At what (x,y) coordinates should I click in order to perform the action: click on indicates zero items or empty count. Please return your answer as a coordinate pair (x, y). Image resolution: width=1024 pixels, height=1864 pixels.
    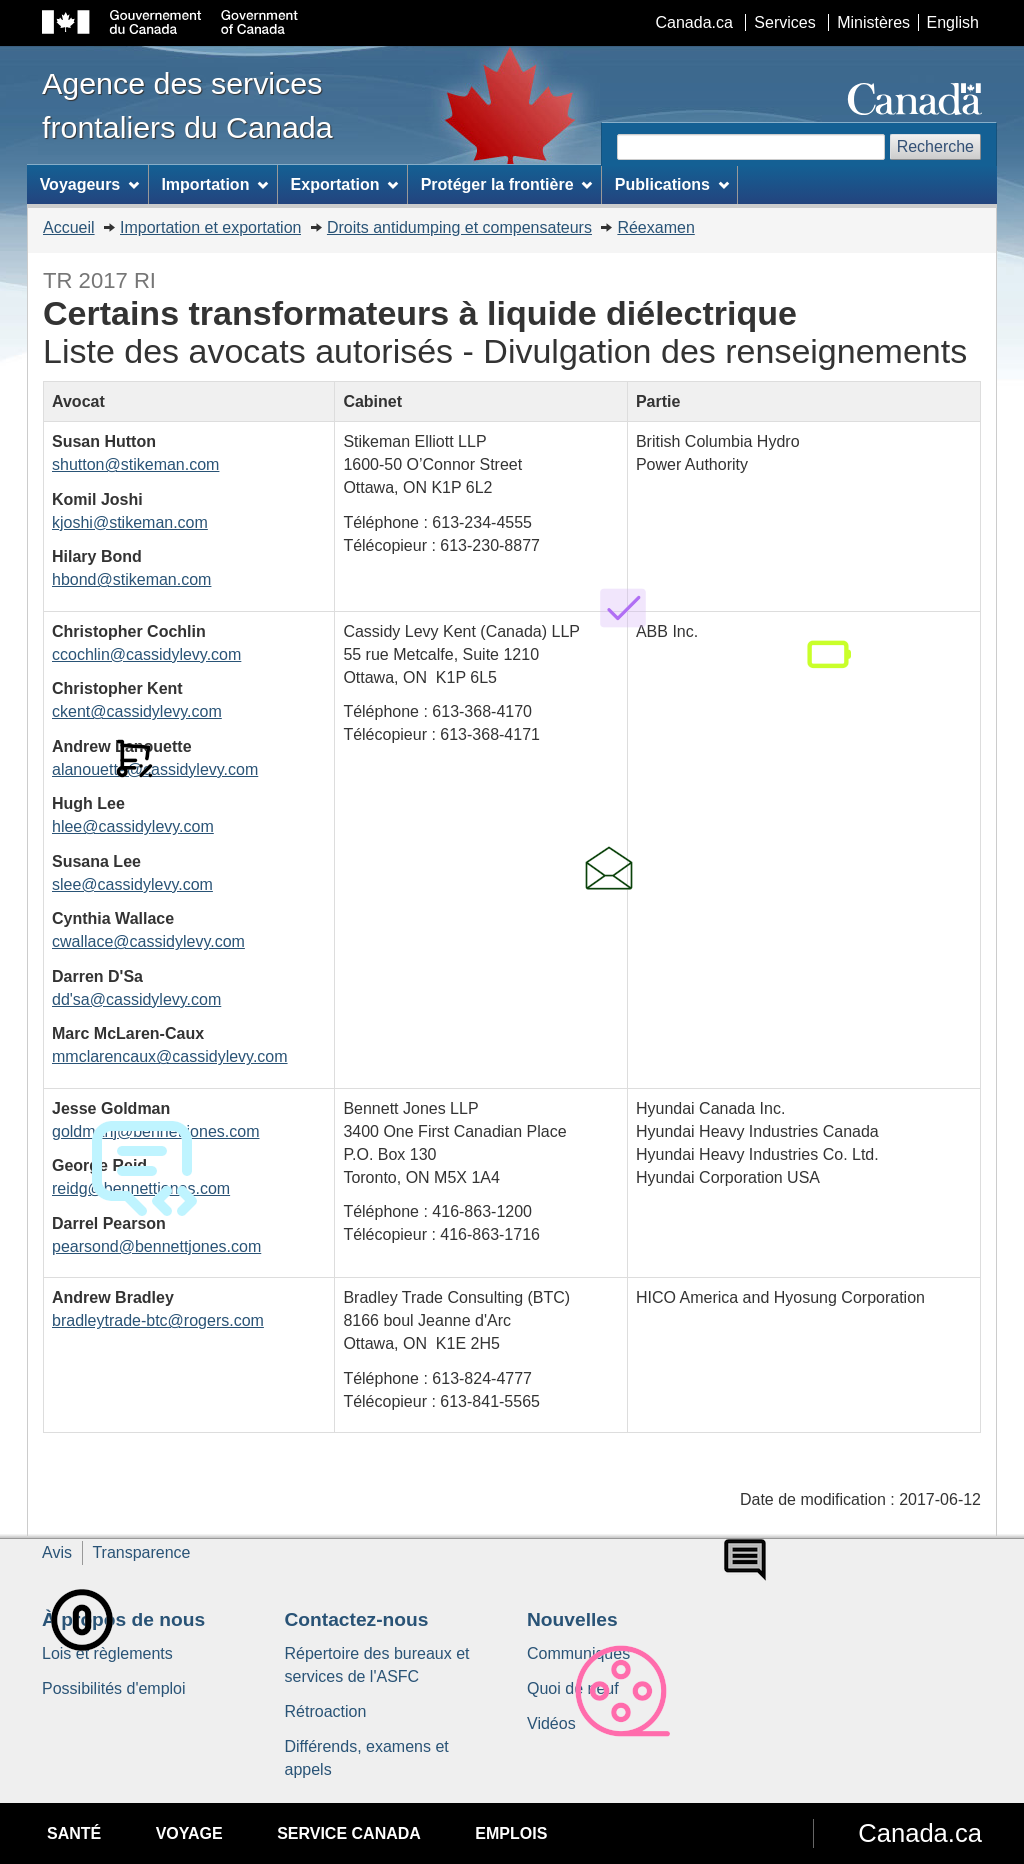
    Looking at the image, I should click on (82, 1620).